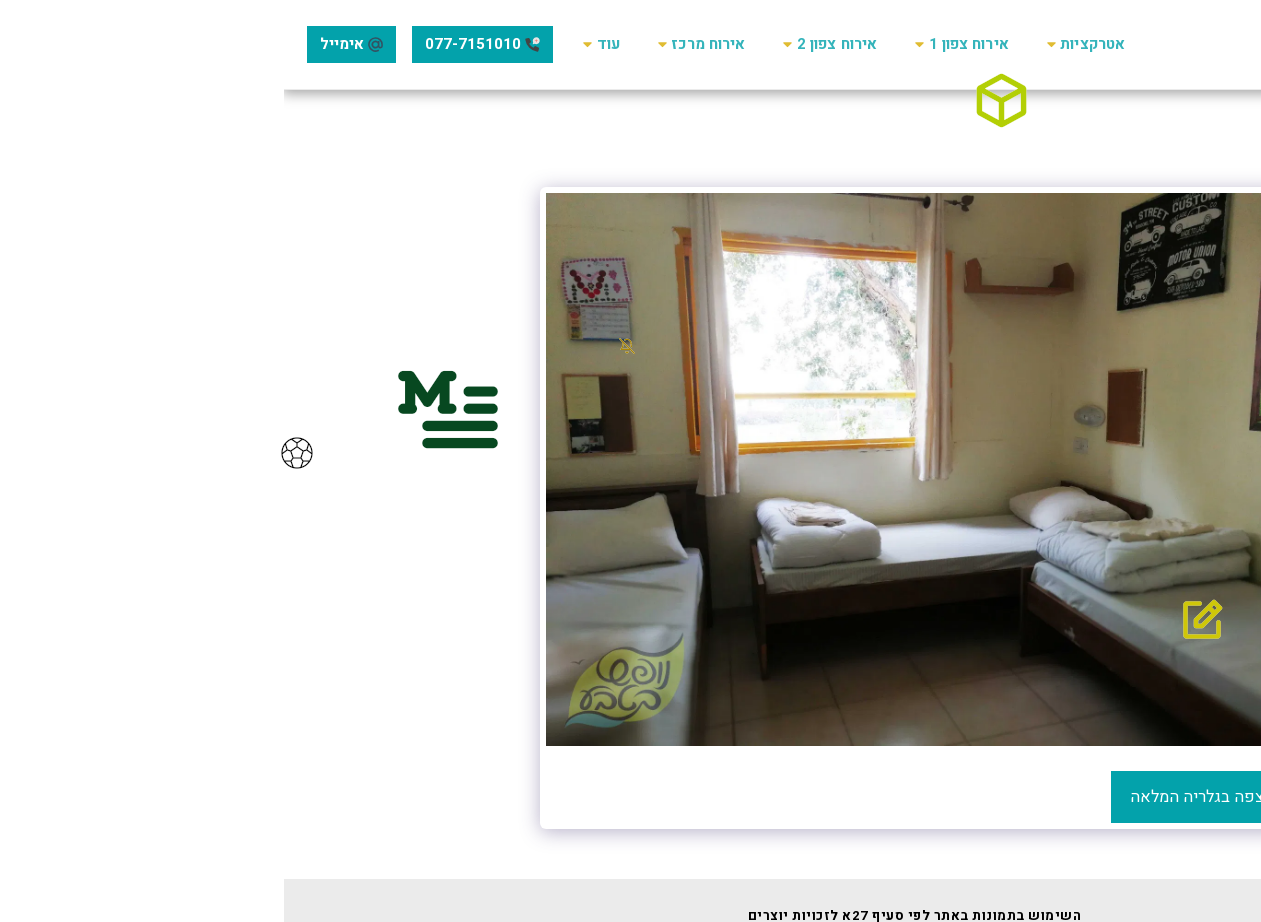  What do you see at coordinates (448, 407) in the screenshot?
I see `read article on medium` at bounding box center [448, 407].